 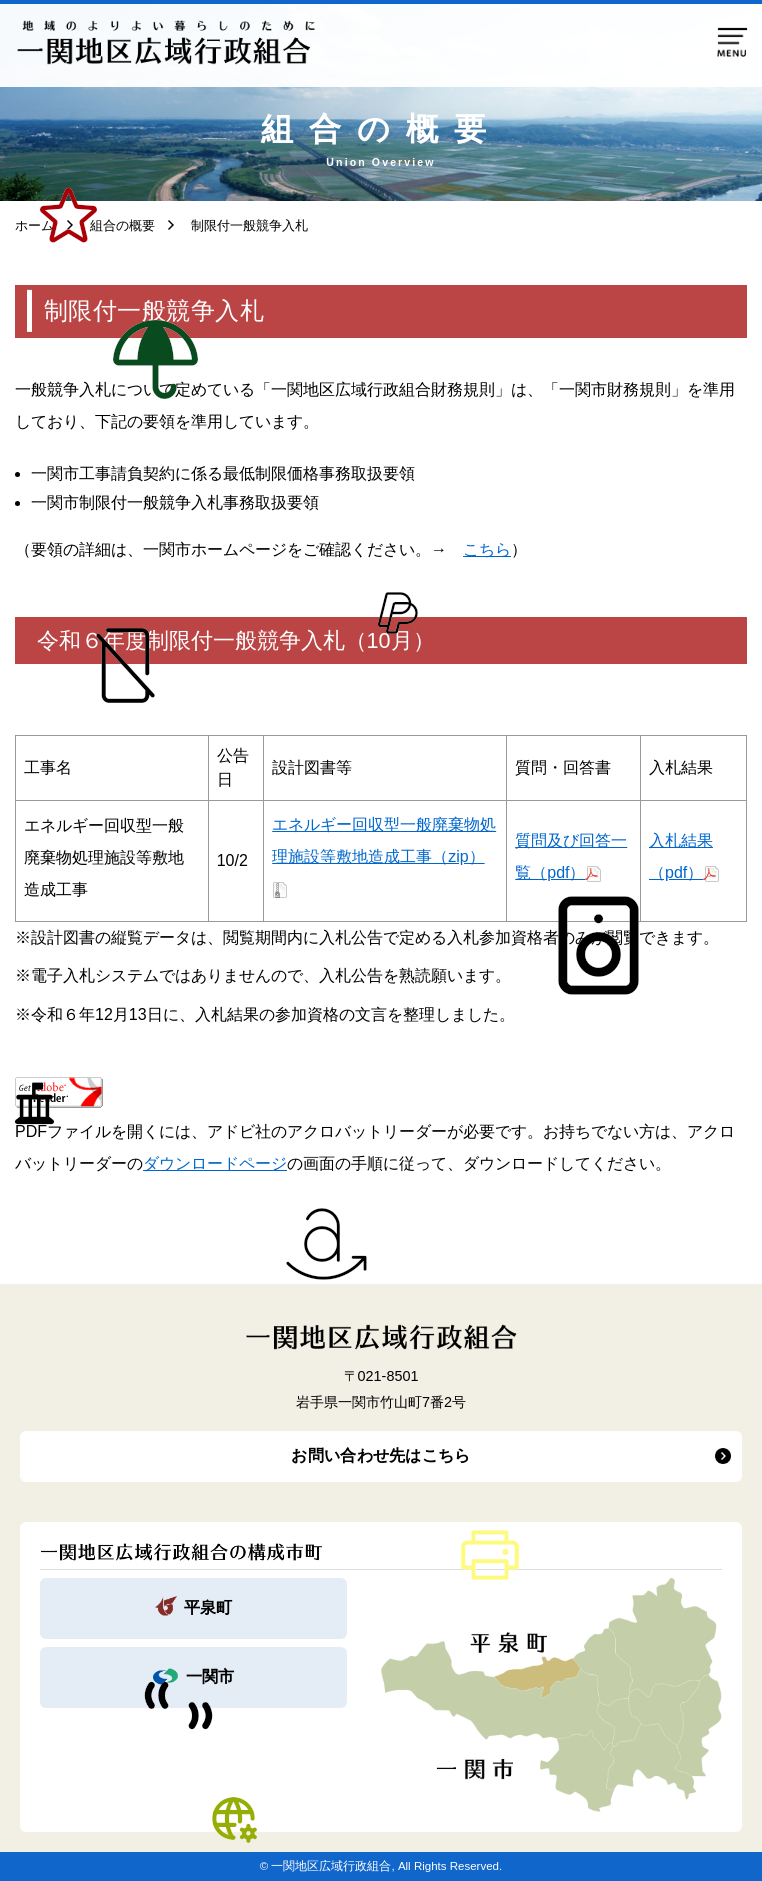 What do you see at coordinates (125, 665) in the screenshot?
I see `mobile device unavailable or disconnected` at bounding box center [125, 665].